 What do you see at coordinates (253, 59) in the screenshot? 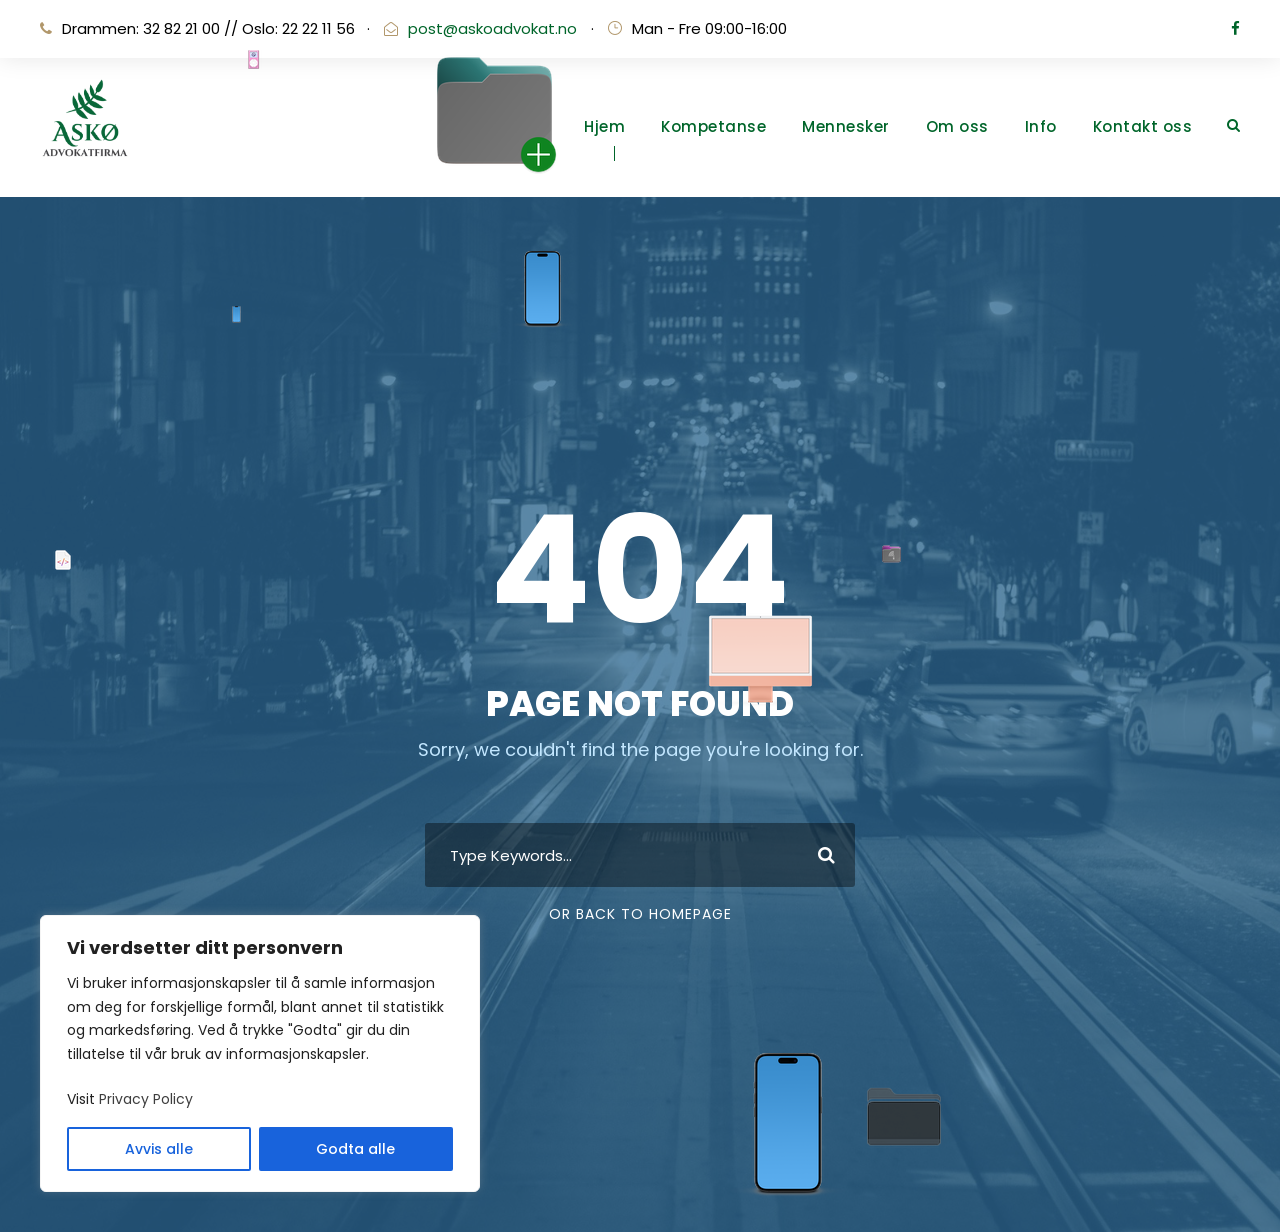
I see `iPod mini device in pink color` at bounding box center [253, 59].